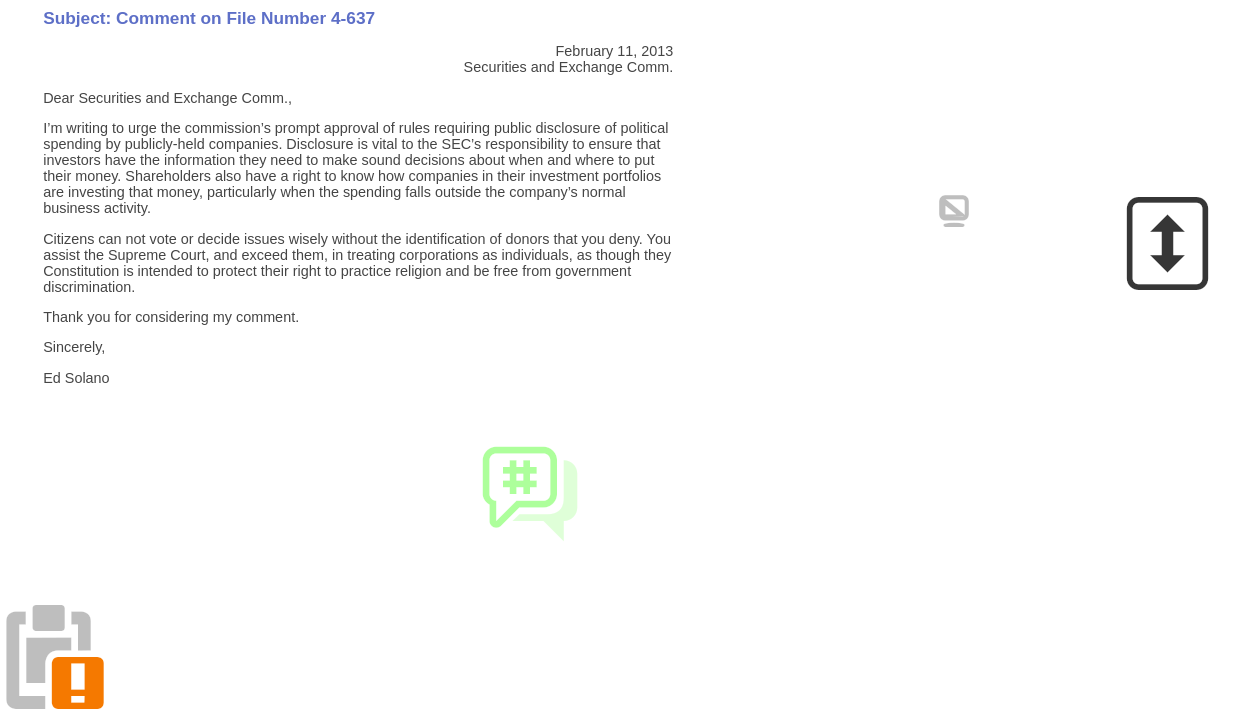  What do you see at coordinates (530, 494) in the screenshot?
I see `open polari irc chat application` at bounding box center [530, 494].